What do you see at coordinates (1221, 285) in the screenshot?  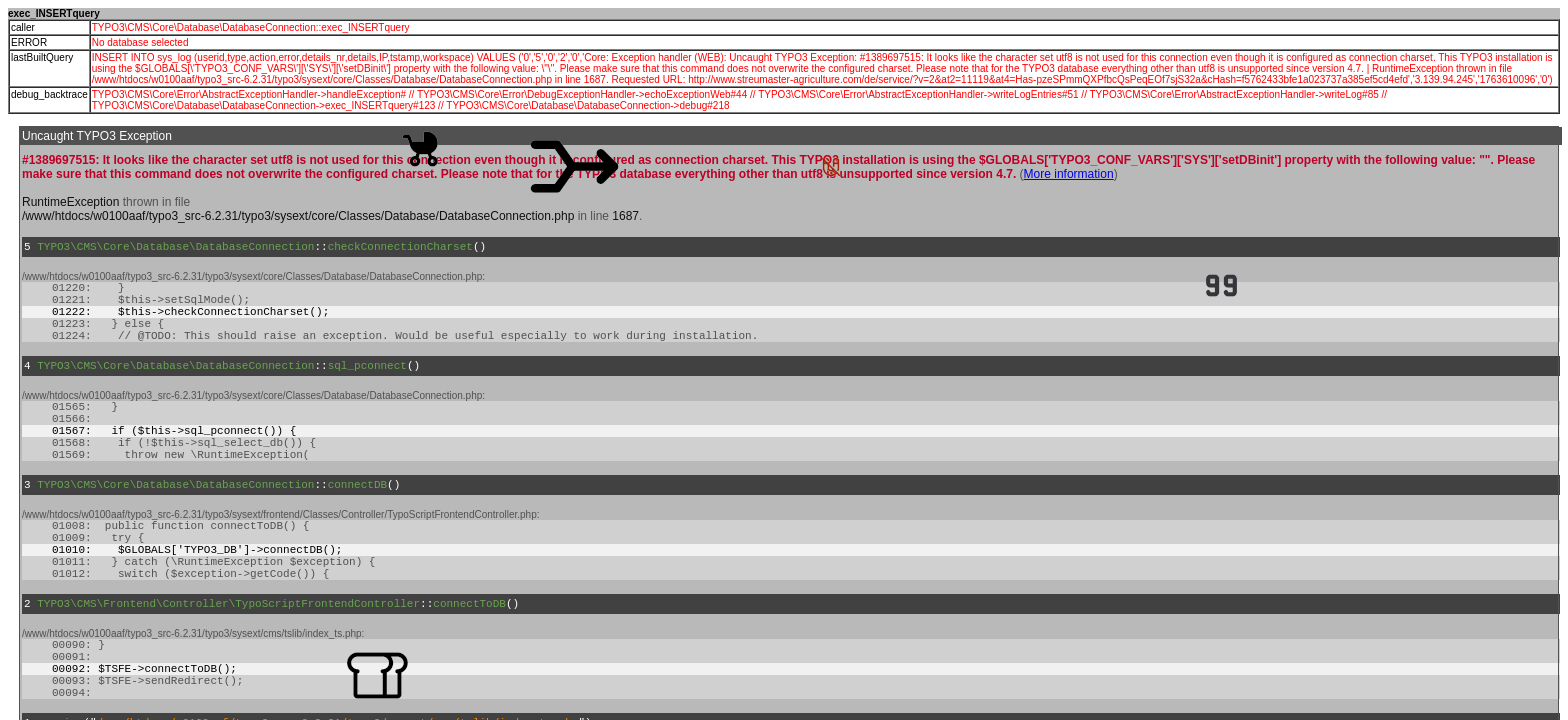 I see `indicates 99 or more unread notifications` at bounding box center [1221, 285].